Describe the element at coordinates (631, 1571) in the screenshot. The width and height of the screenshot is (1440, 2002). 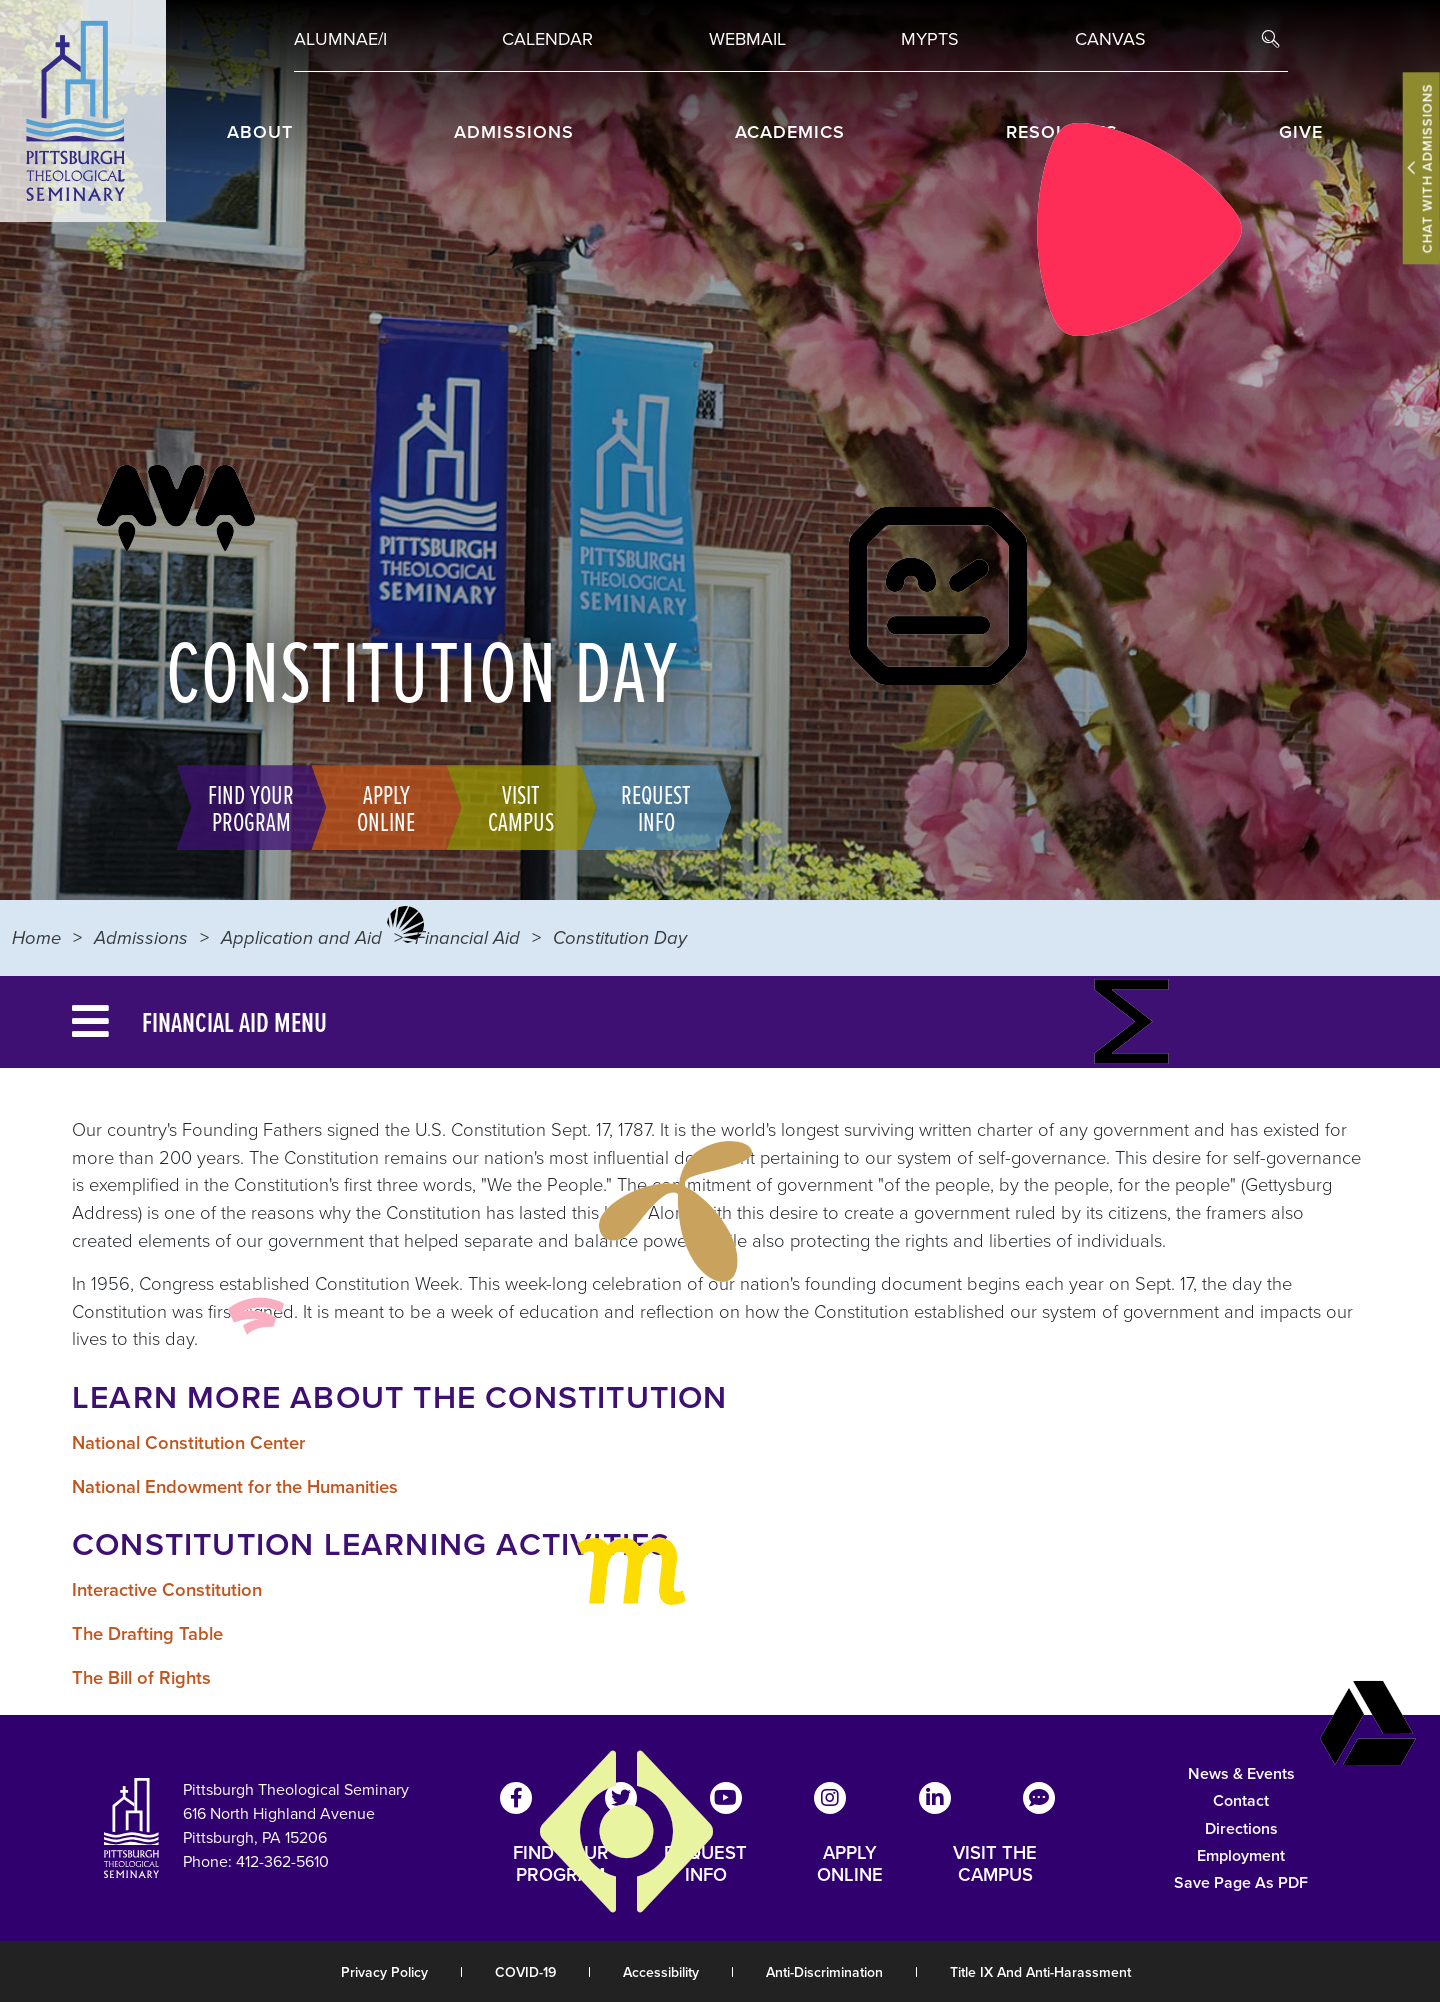
I see `open mojeek search engine` at that location.